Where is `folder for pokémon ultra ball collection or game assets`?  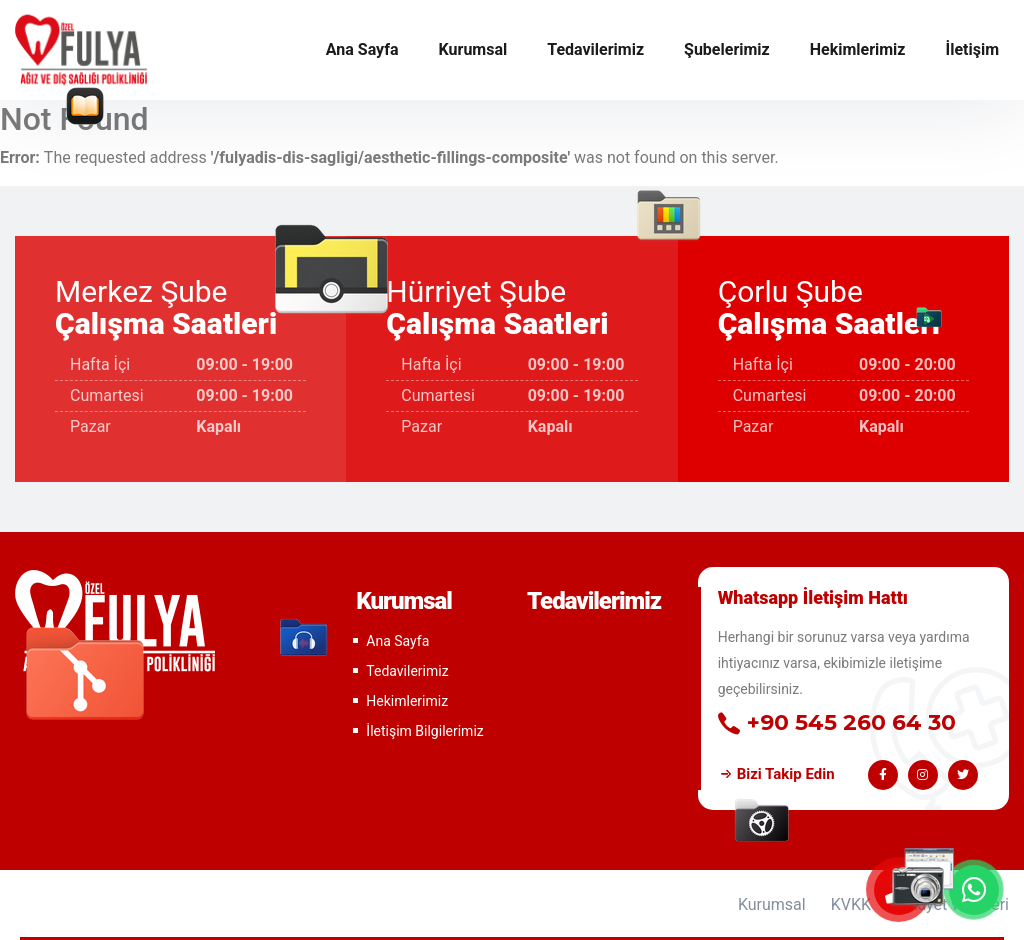 folder for pokémon ultra ball collection or game assets is located at coordinates (331, 272).